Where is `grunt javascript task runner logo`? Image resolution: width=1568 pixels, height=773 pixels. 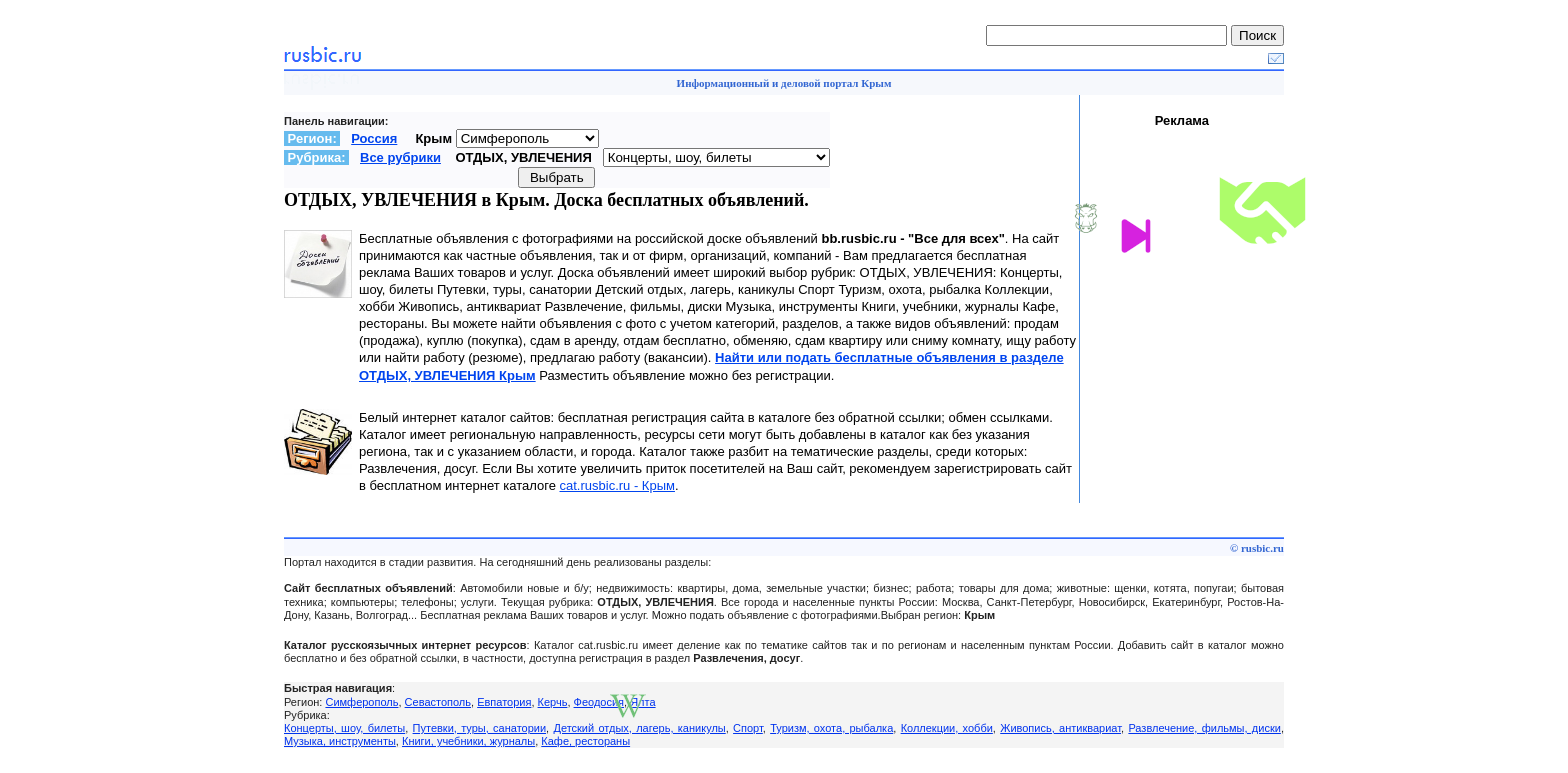 grunt javascript task runner logo is located at coordinates (1086, 218).